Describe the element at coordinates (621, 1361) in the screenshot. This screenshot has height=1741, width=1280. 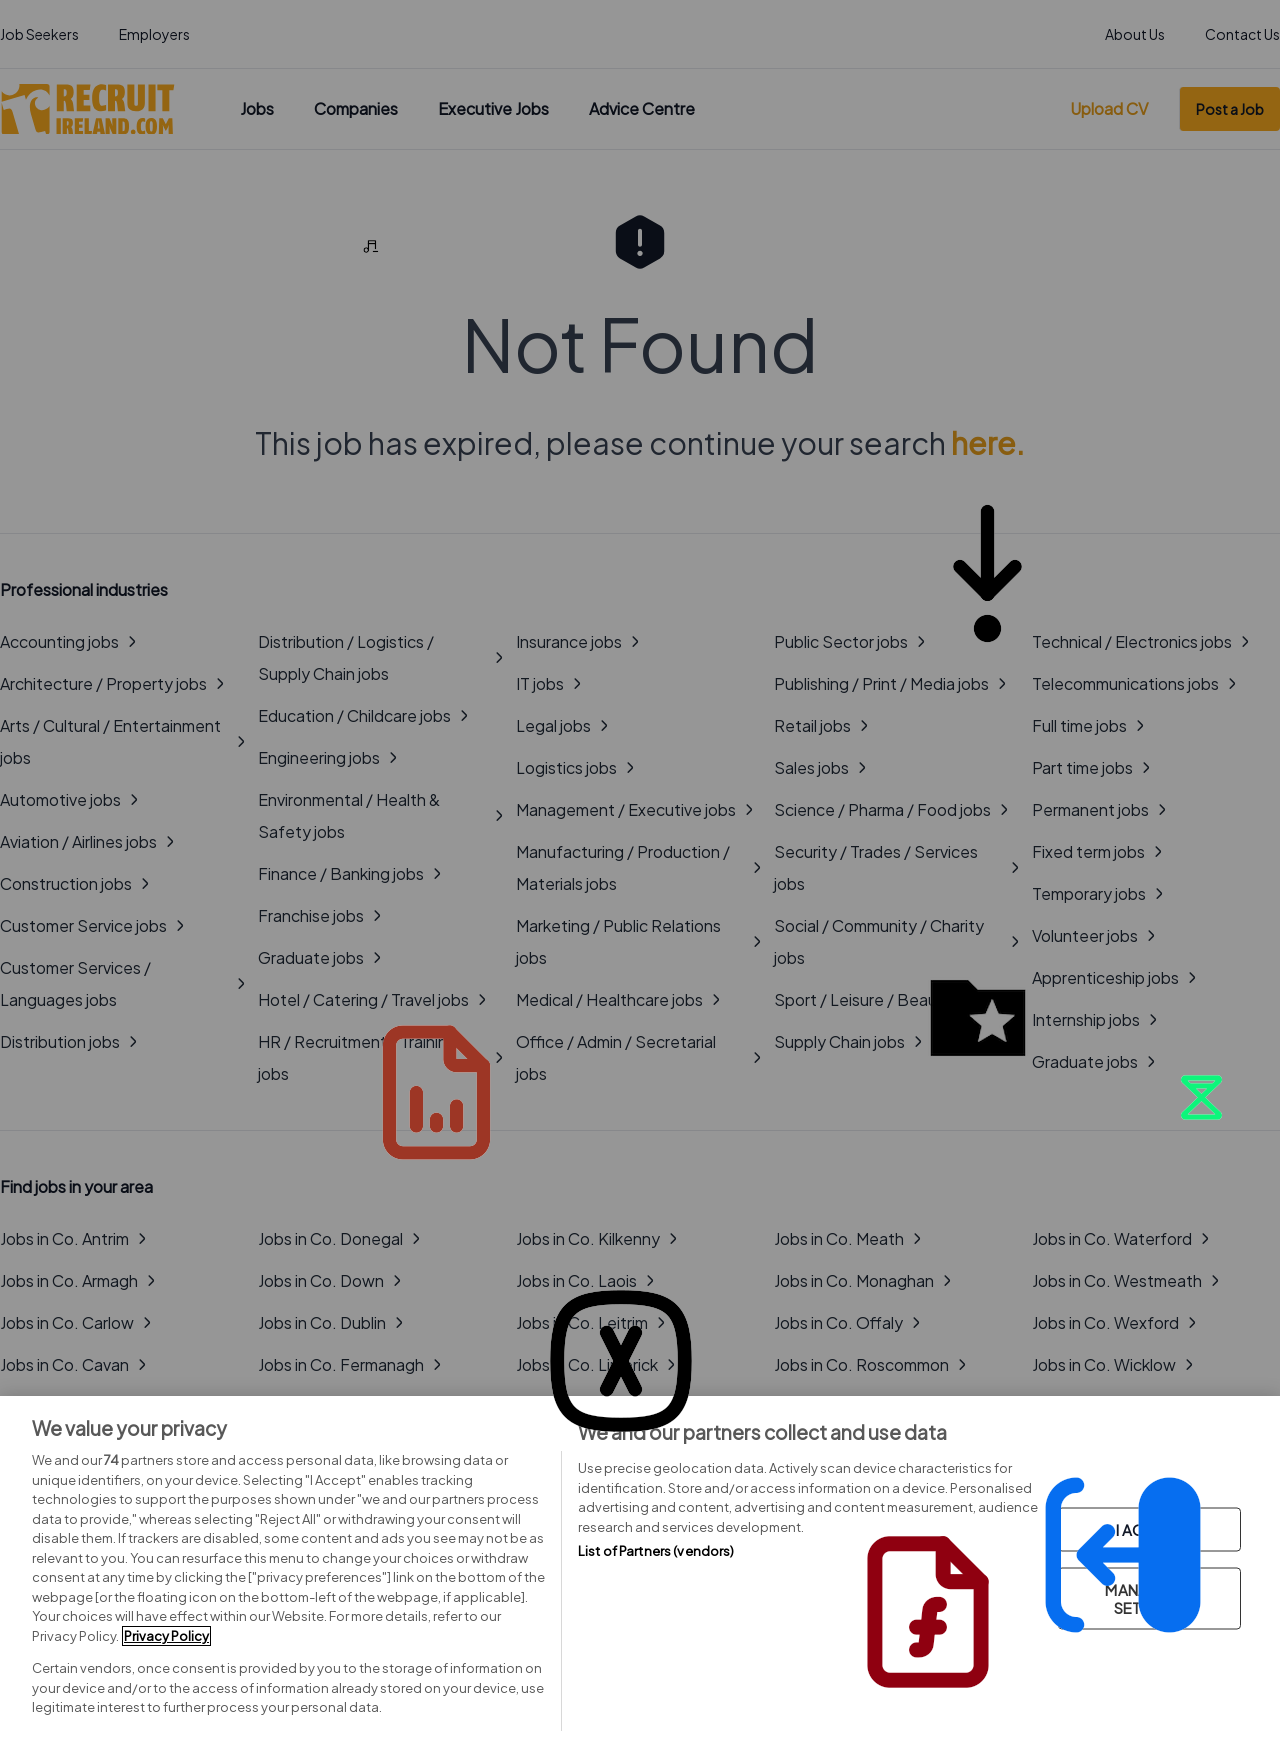
I see `close or dismiss a dialog` at that location.